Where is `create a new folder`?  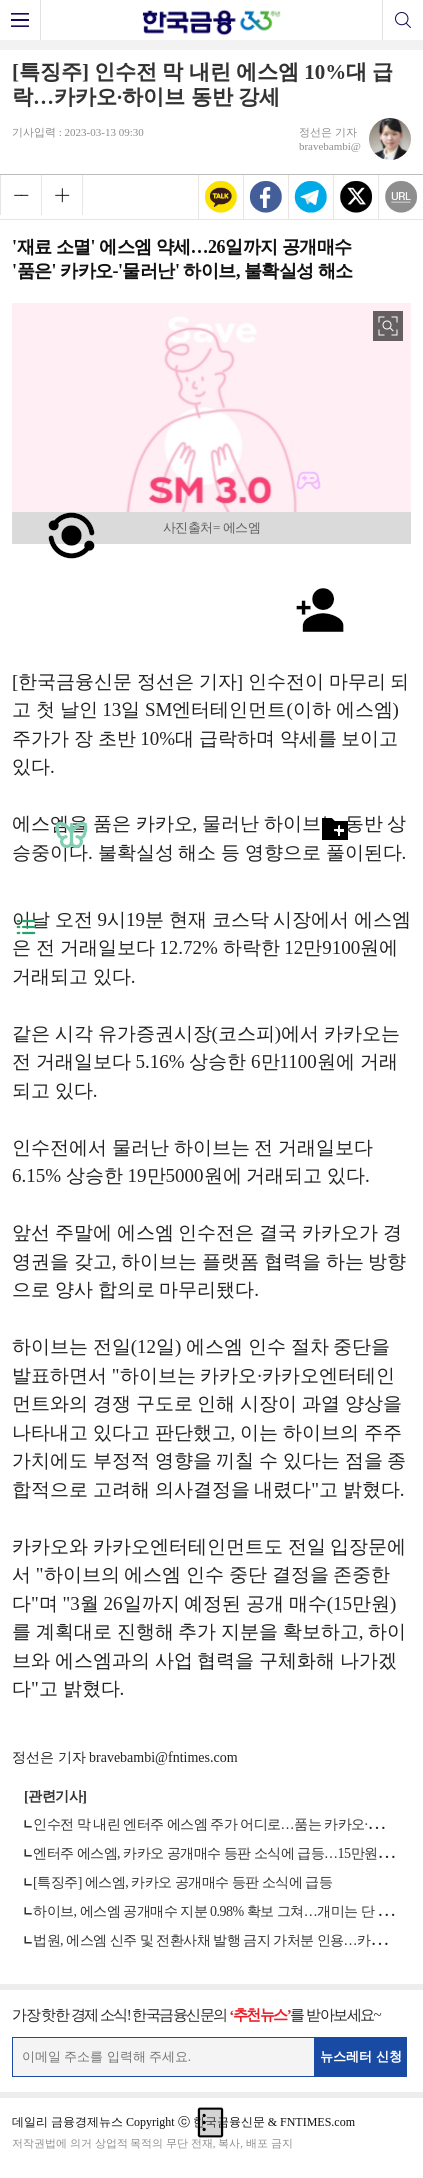 create a new folder is located at coordinates (335, 829).